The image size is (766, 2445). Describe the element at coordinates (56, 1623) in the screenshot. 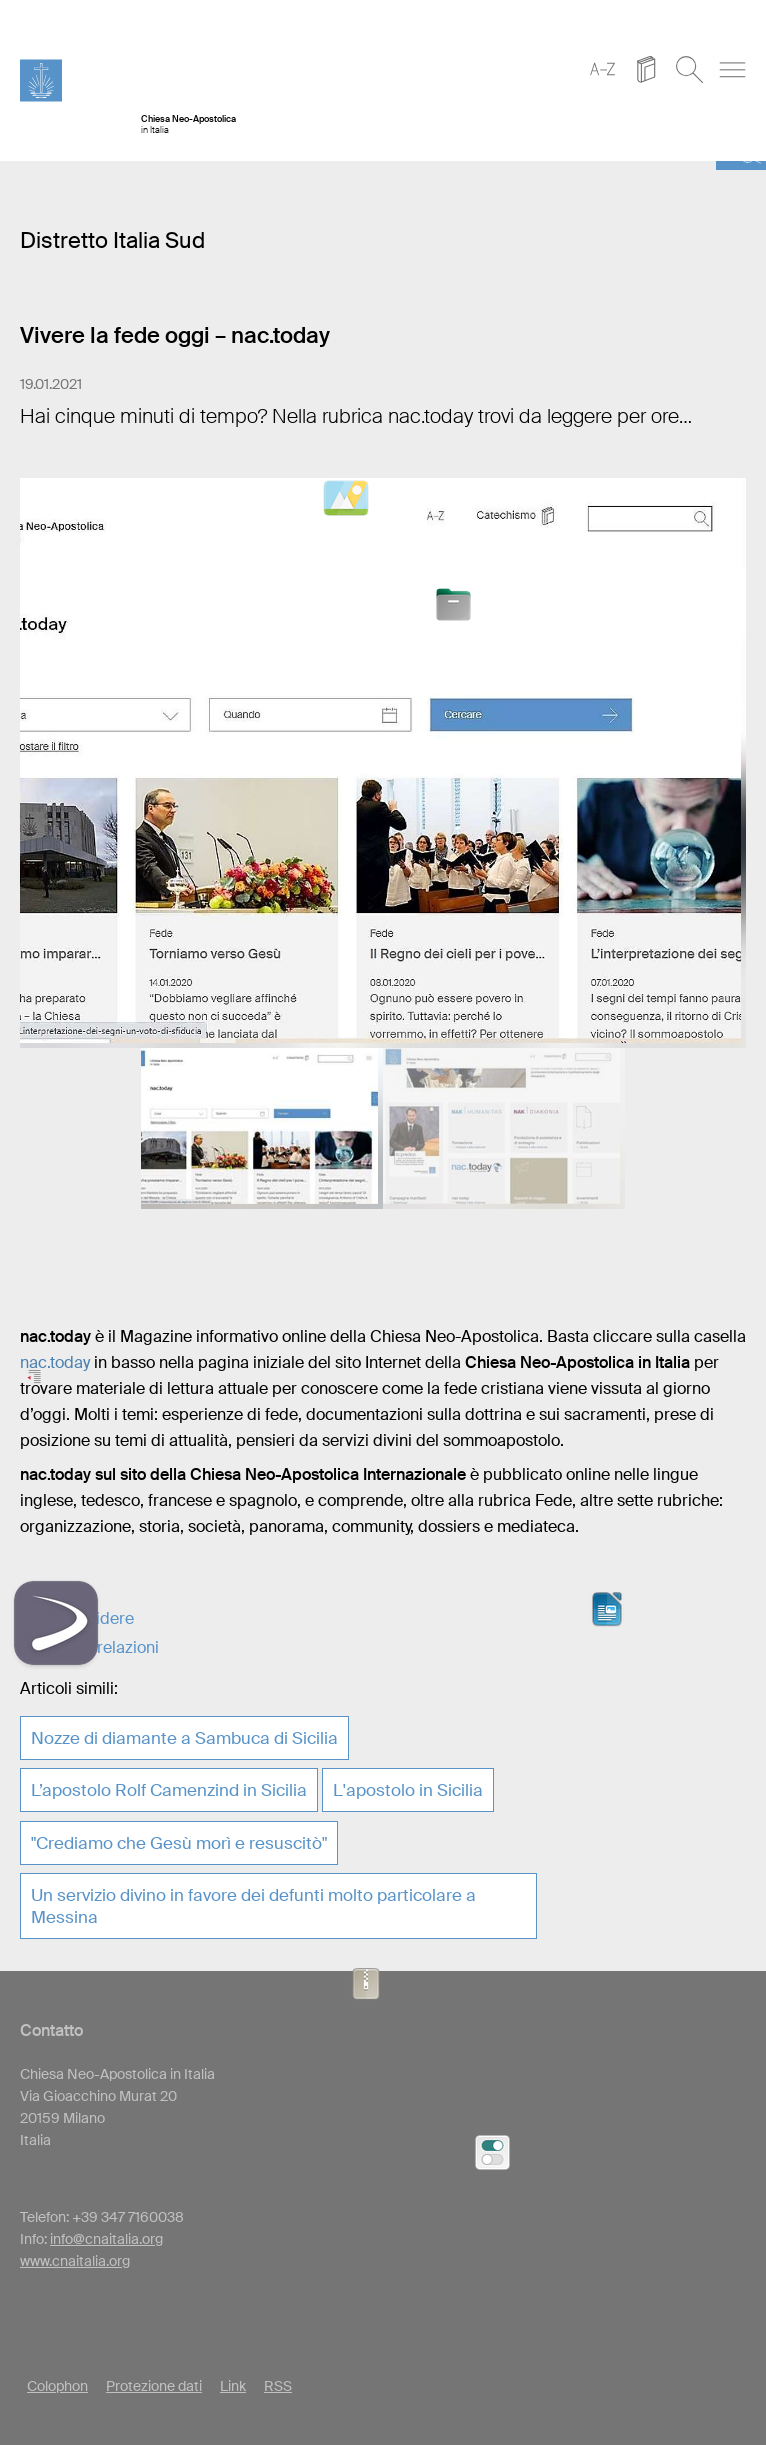

I see `launch the devuan linux application` at that location.